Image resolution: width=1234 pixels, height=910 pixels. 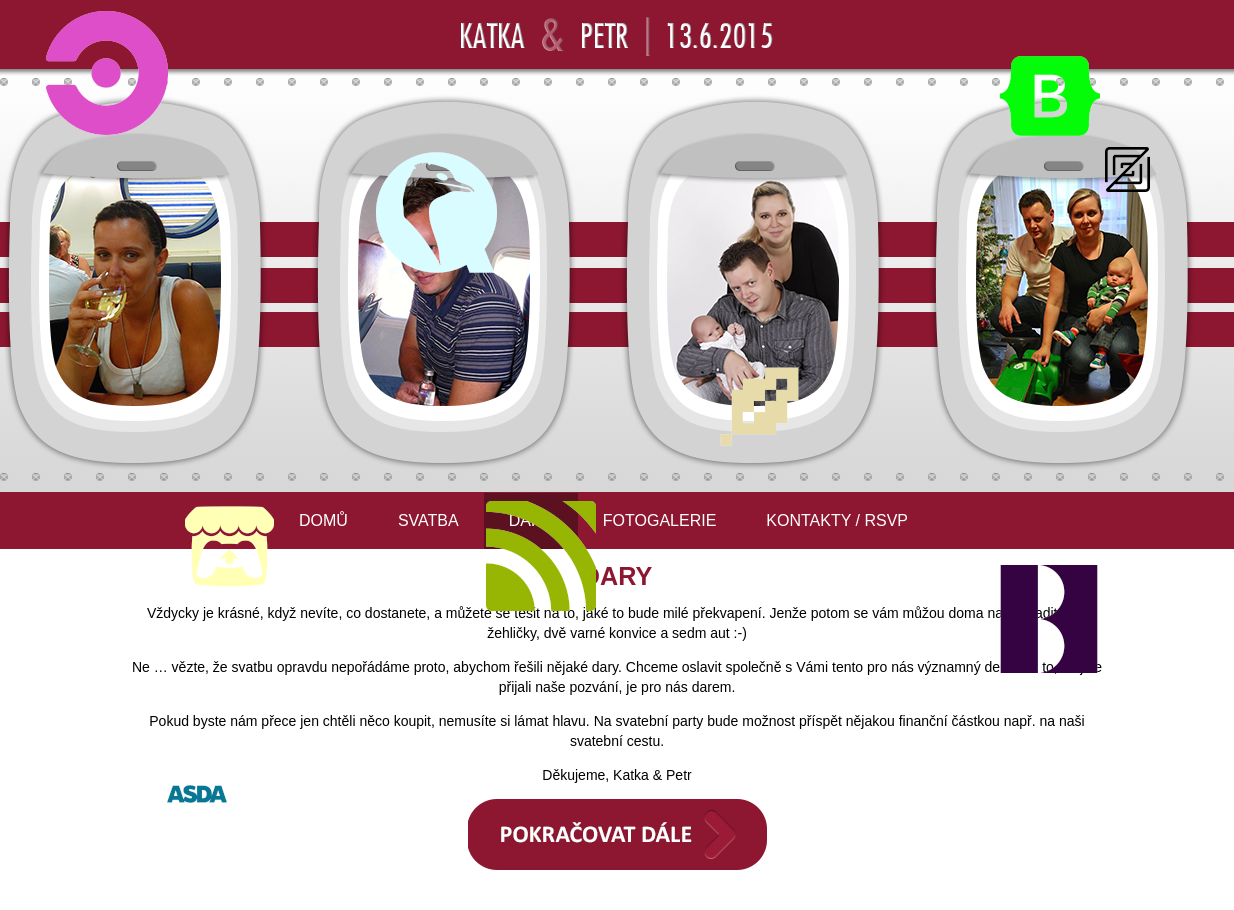 What do you see at coordinates (229, 546) in the screenshot?
I see `visit itch.io indie game marketplace` at bounding box center [229, 546].